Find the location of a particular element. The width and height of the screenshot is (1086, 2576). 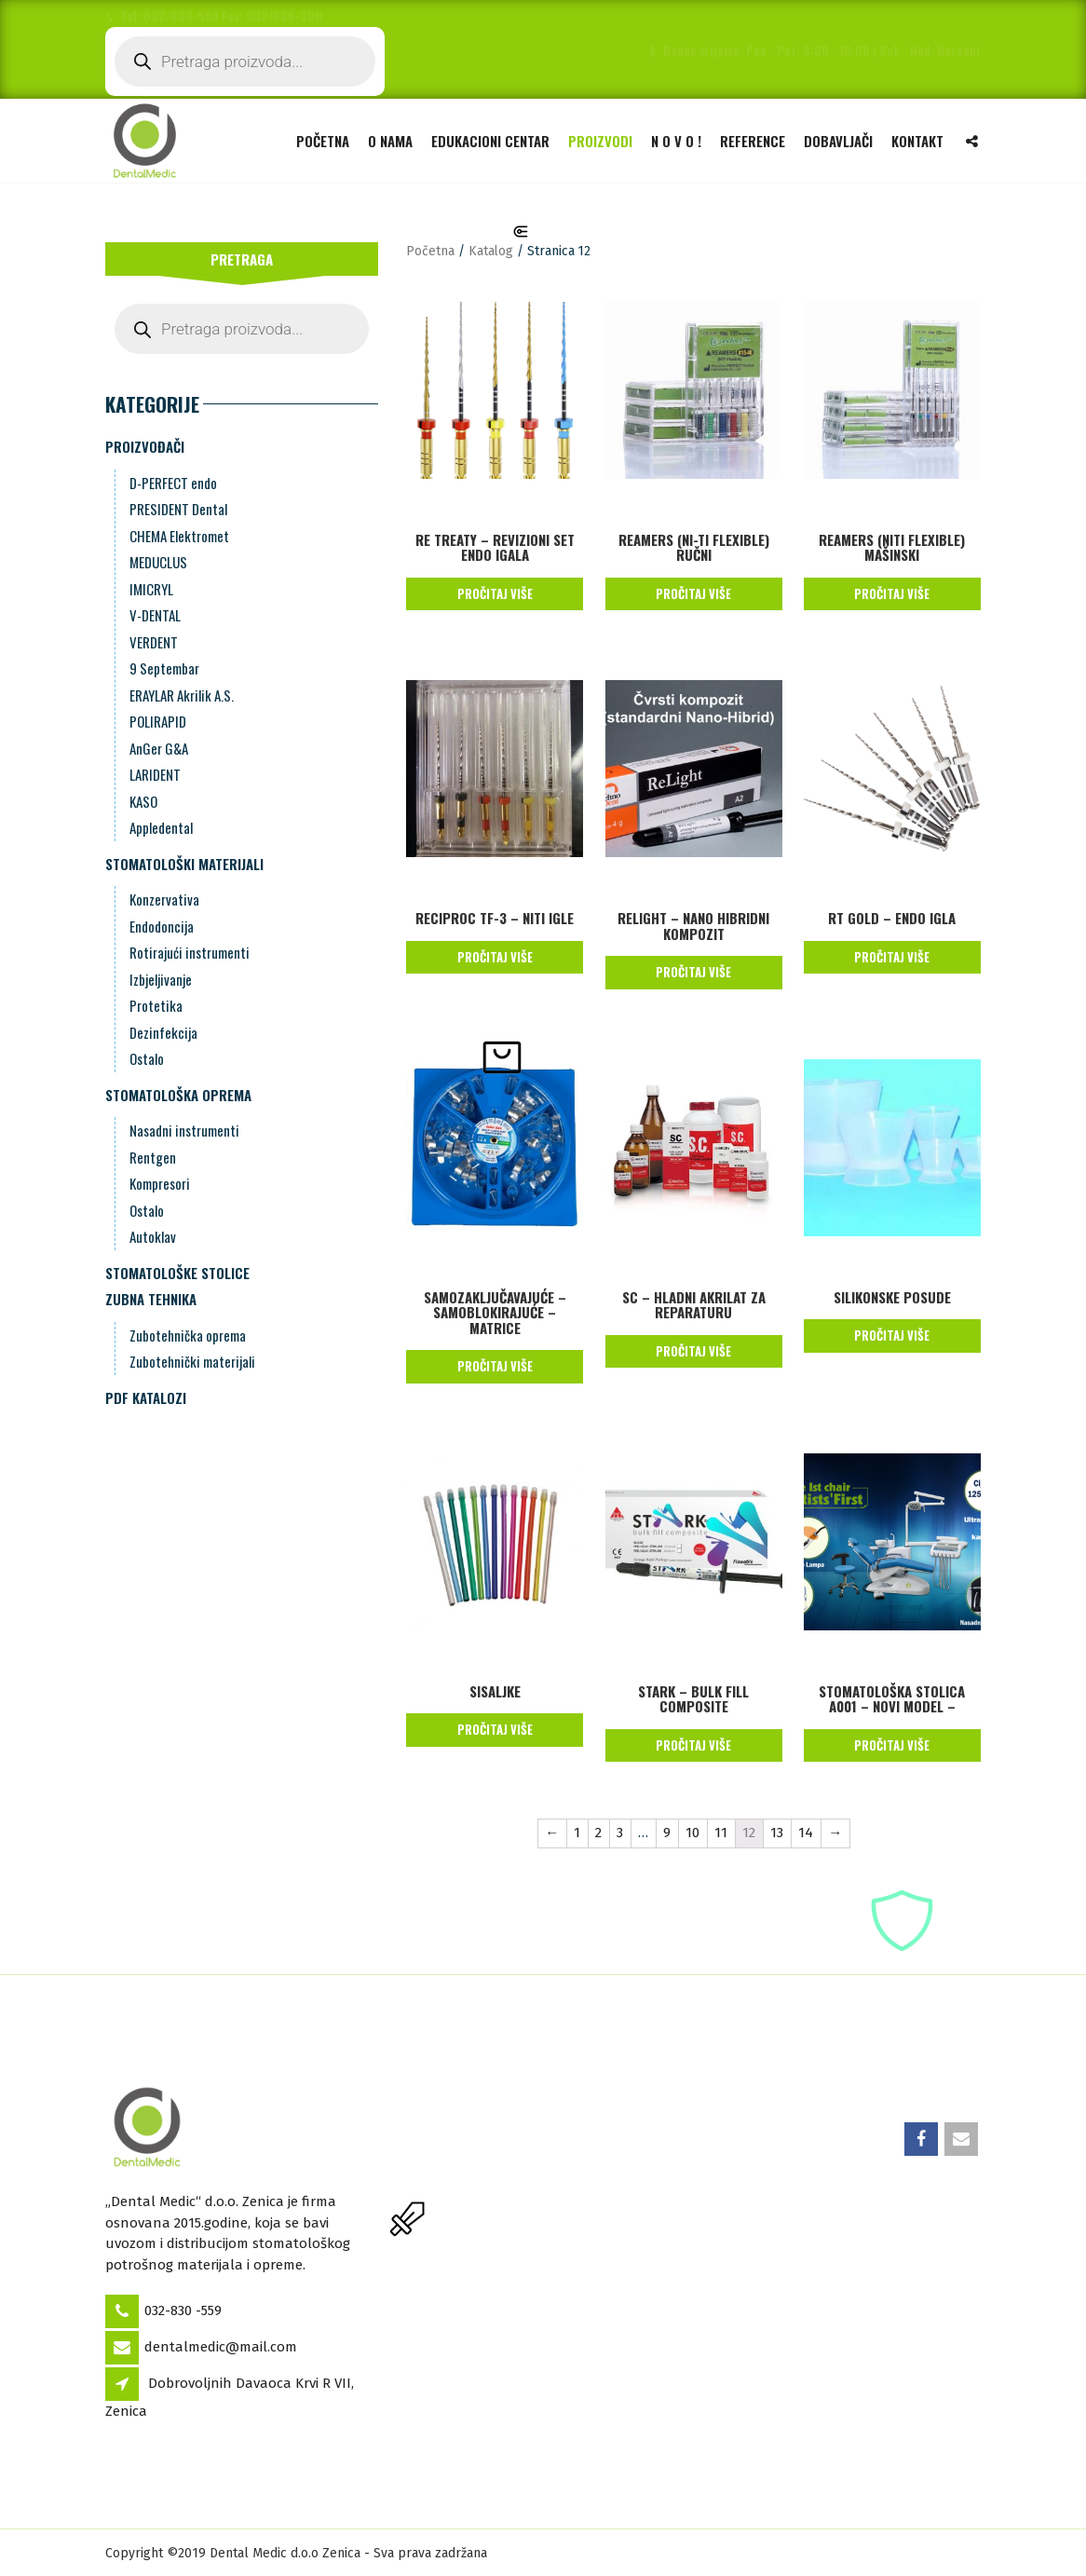

view your shopping cart is located at coordinates (502, 1057).